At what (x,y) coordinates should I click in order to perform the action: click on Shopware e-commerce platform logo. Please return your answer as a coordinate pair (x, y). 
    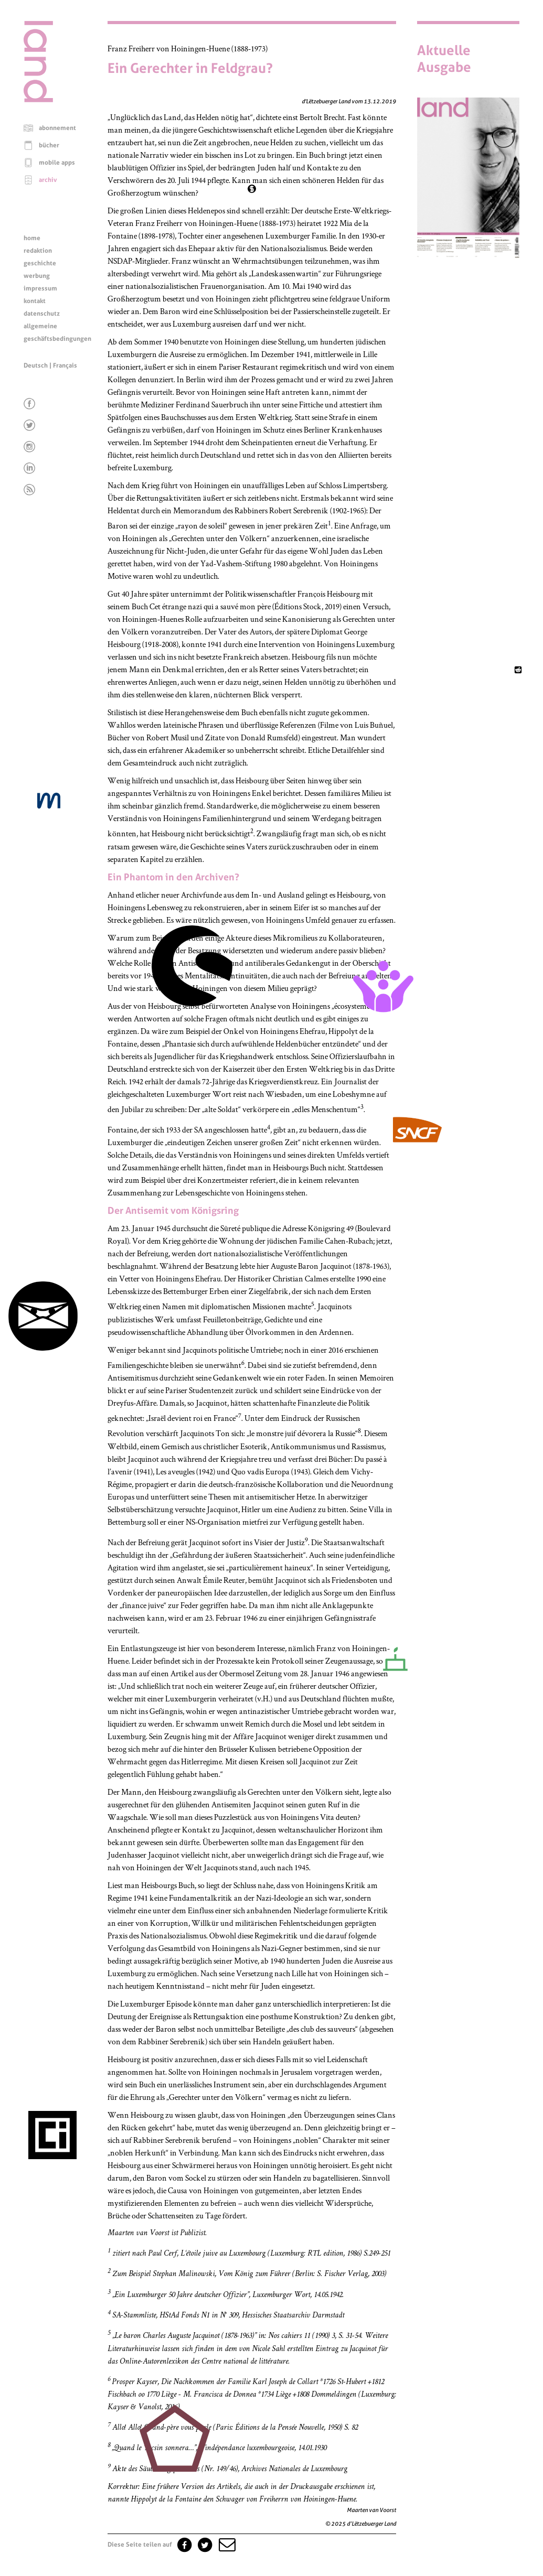
    Looking at the image, I should click on (192, 966).